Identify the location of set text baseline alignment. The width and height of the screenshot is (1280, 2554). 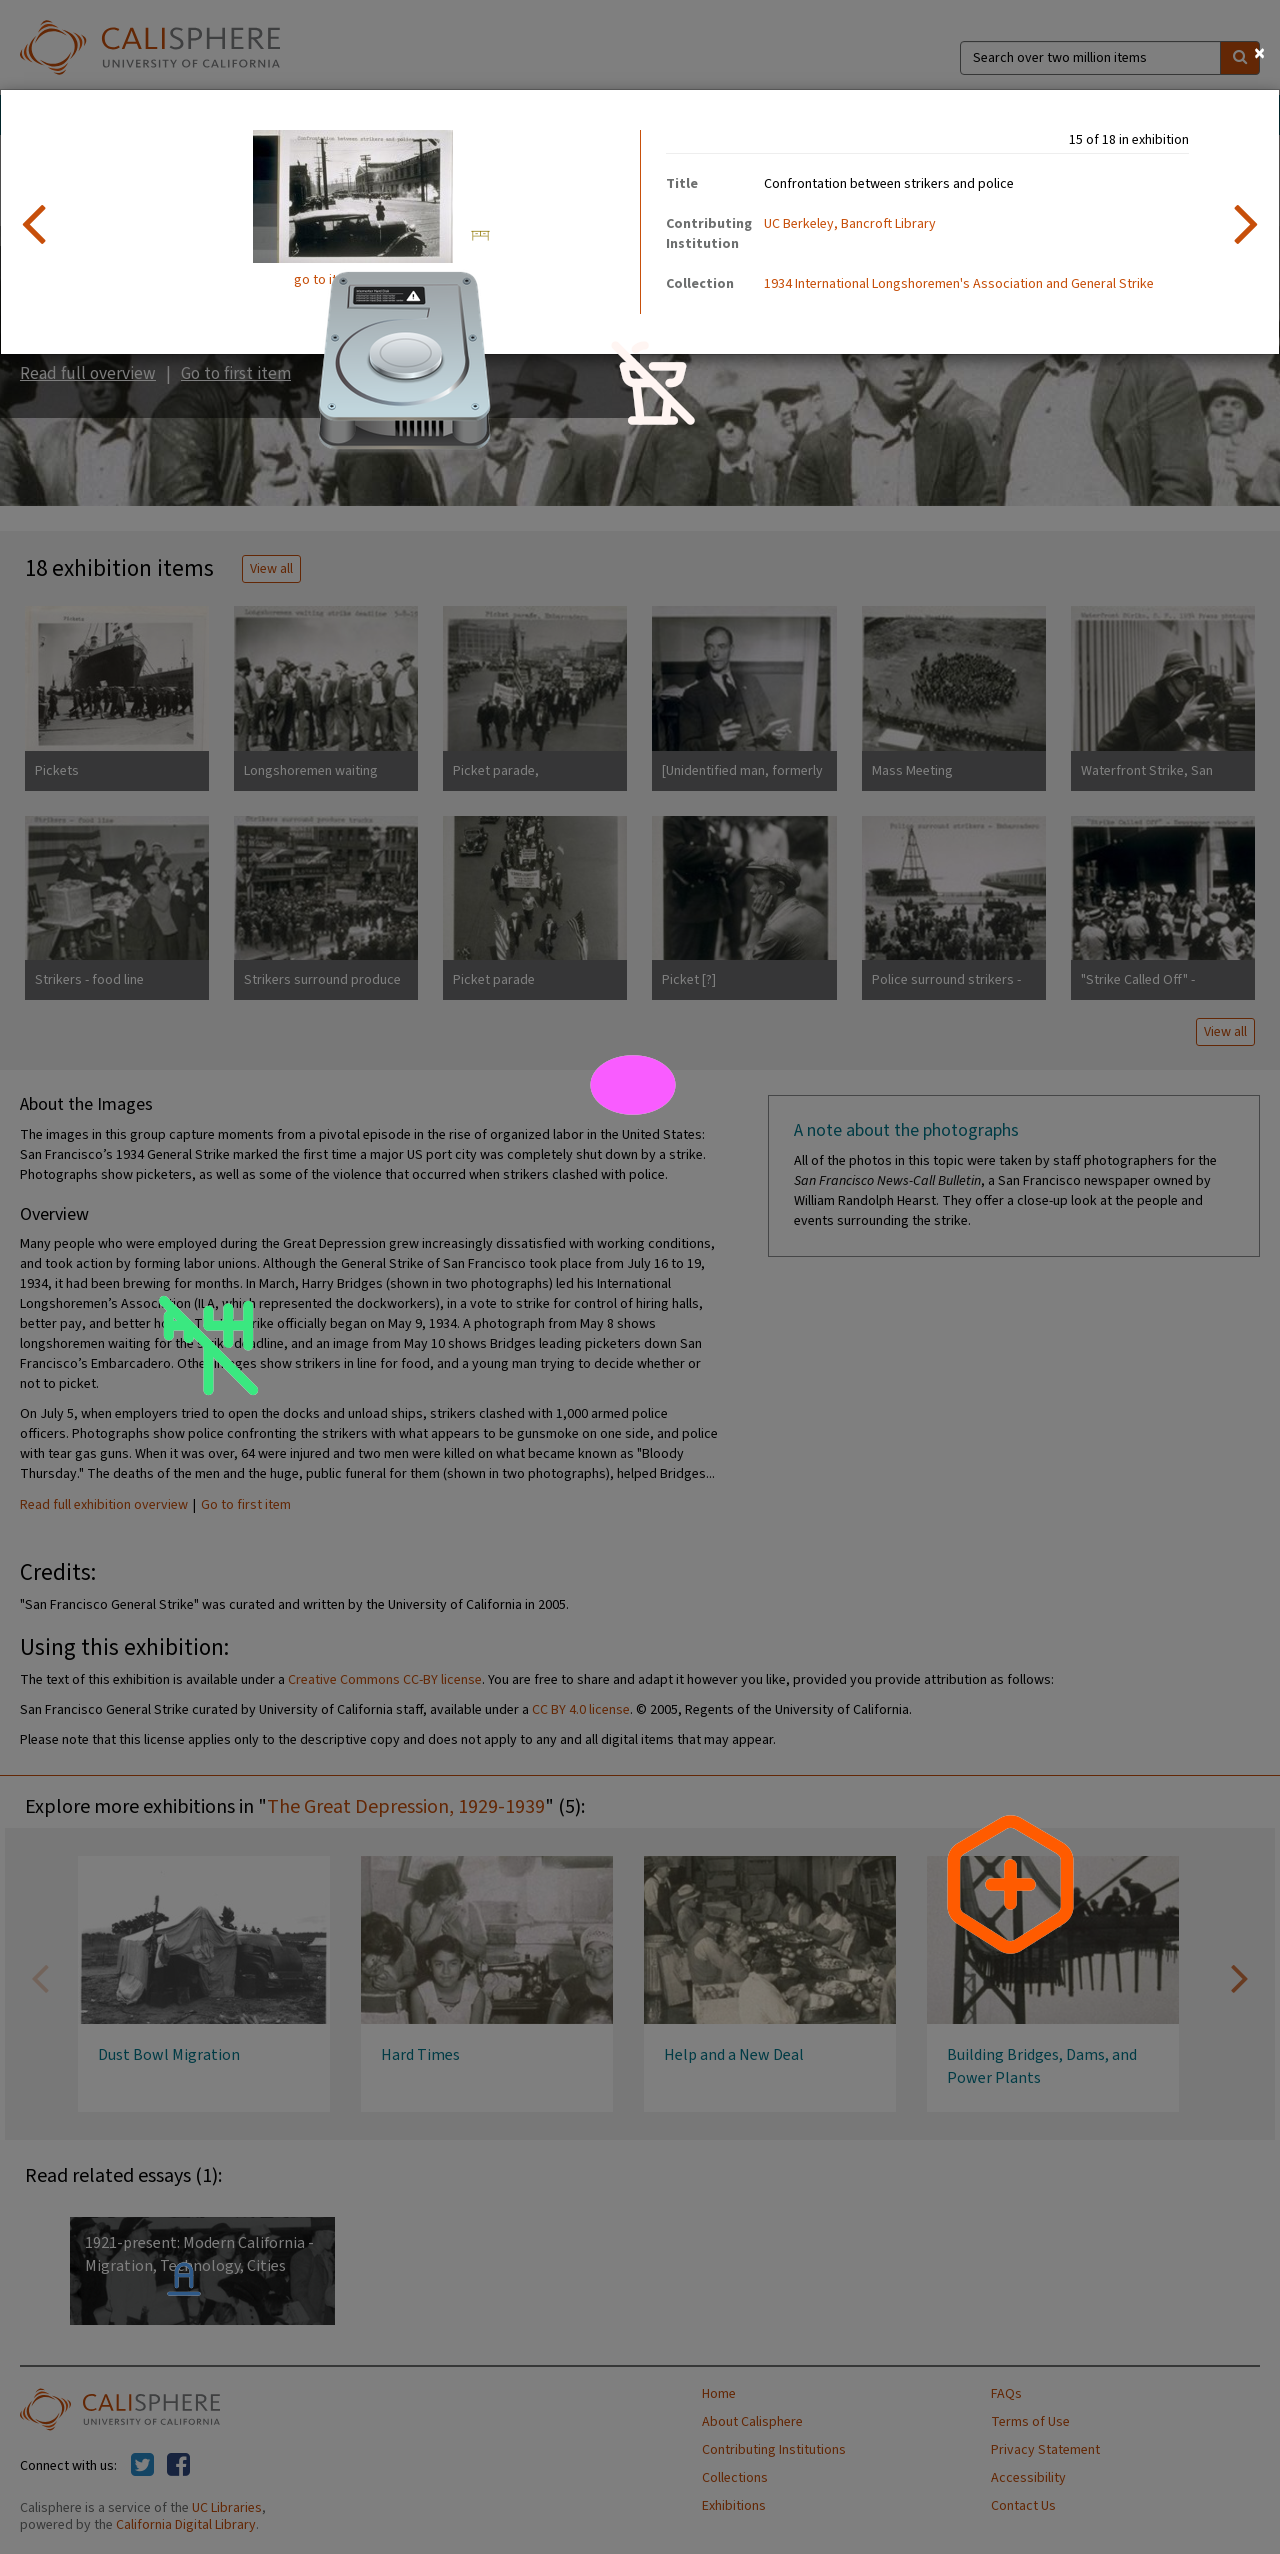
(184, 2279).